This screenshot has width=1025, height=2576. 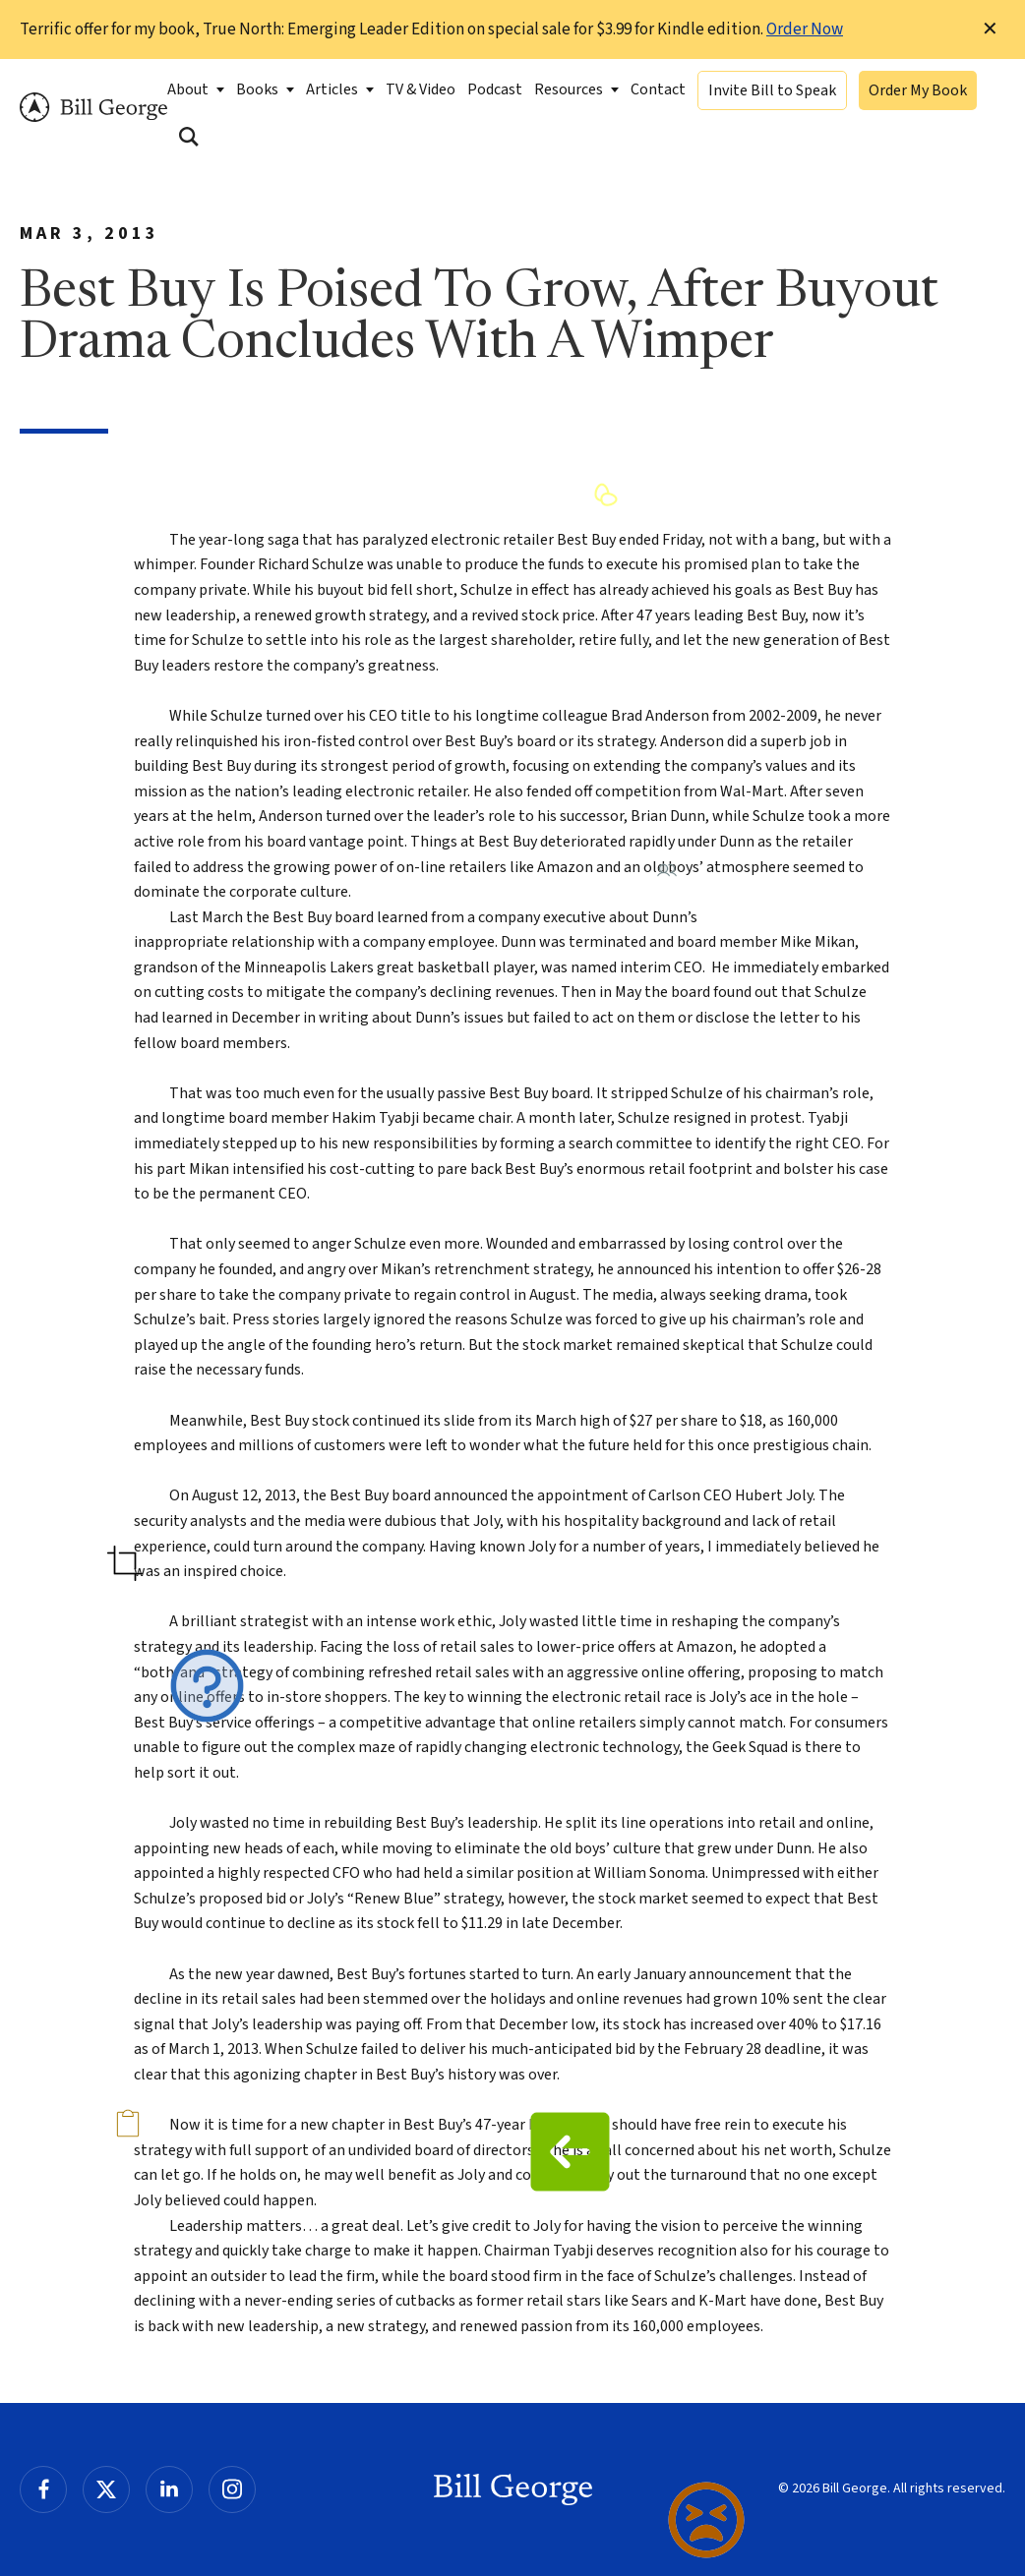 What do you see at coordinates (667, 870) in the screenshot?
I see `view all users or contacts` at bounding box center [667, 870].